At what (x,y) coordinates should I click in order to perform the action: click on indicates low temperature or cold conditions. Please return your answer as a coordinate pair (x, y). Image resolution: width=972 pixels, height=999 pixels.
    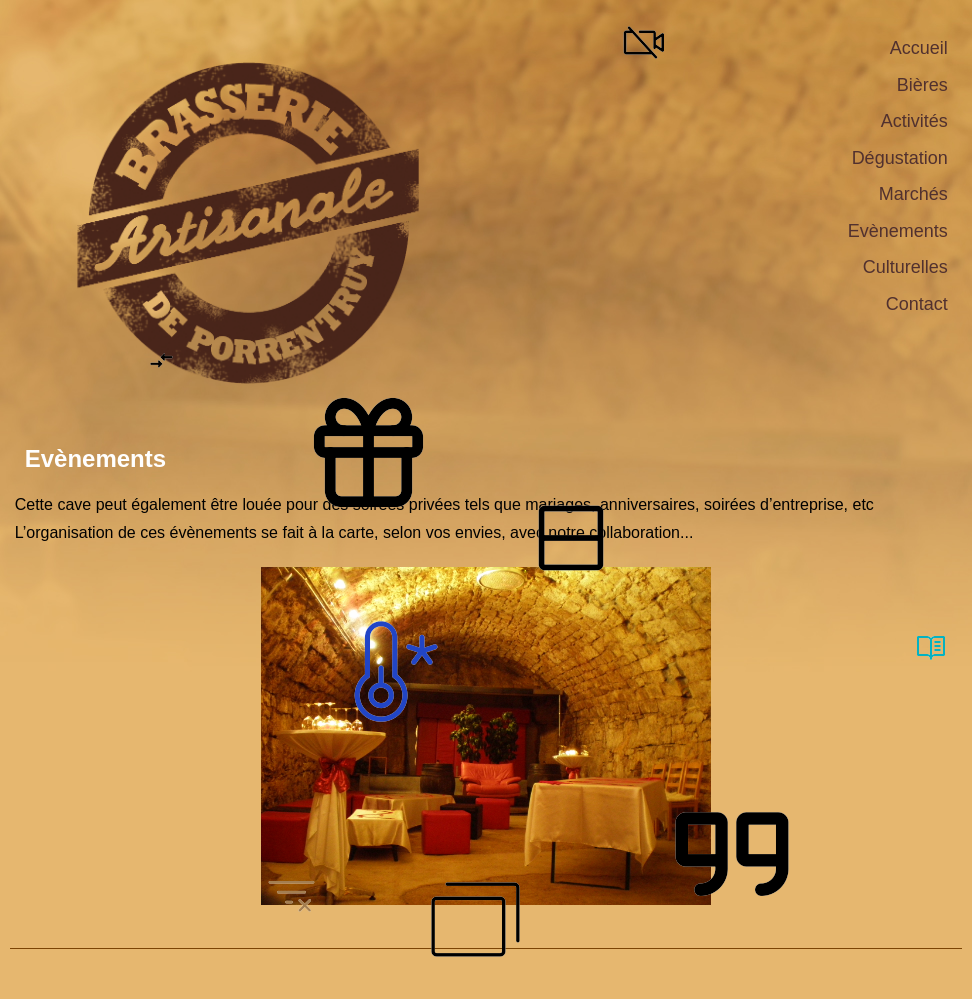
    Looking at the image, I should click on (384, 671).